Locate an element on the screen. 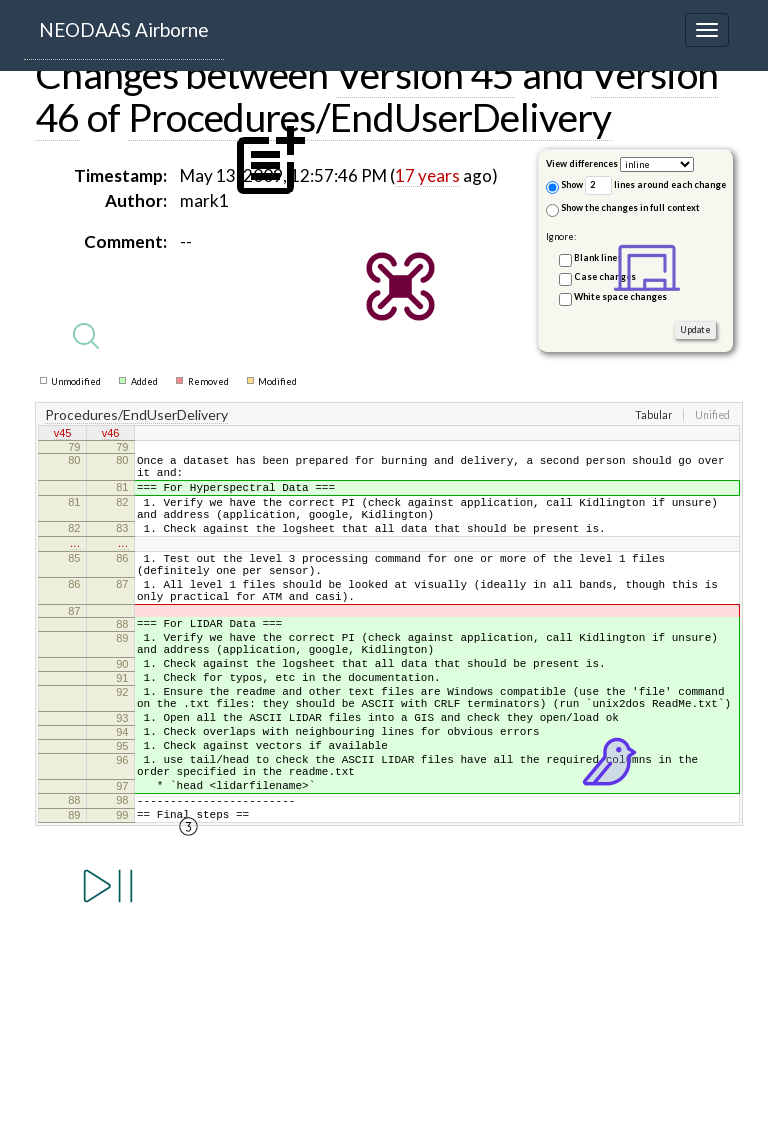  step 3 in a multi-step process is located at coordinates (188, 826).